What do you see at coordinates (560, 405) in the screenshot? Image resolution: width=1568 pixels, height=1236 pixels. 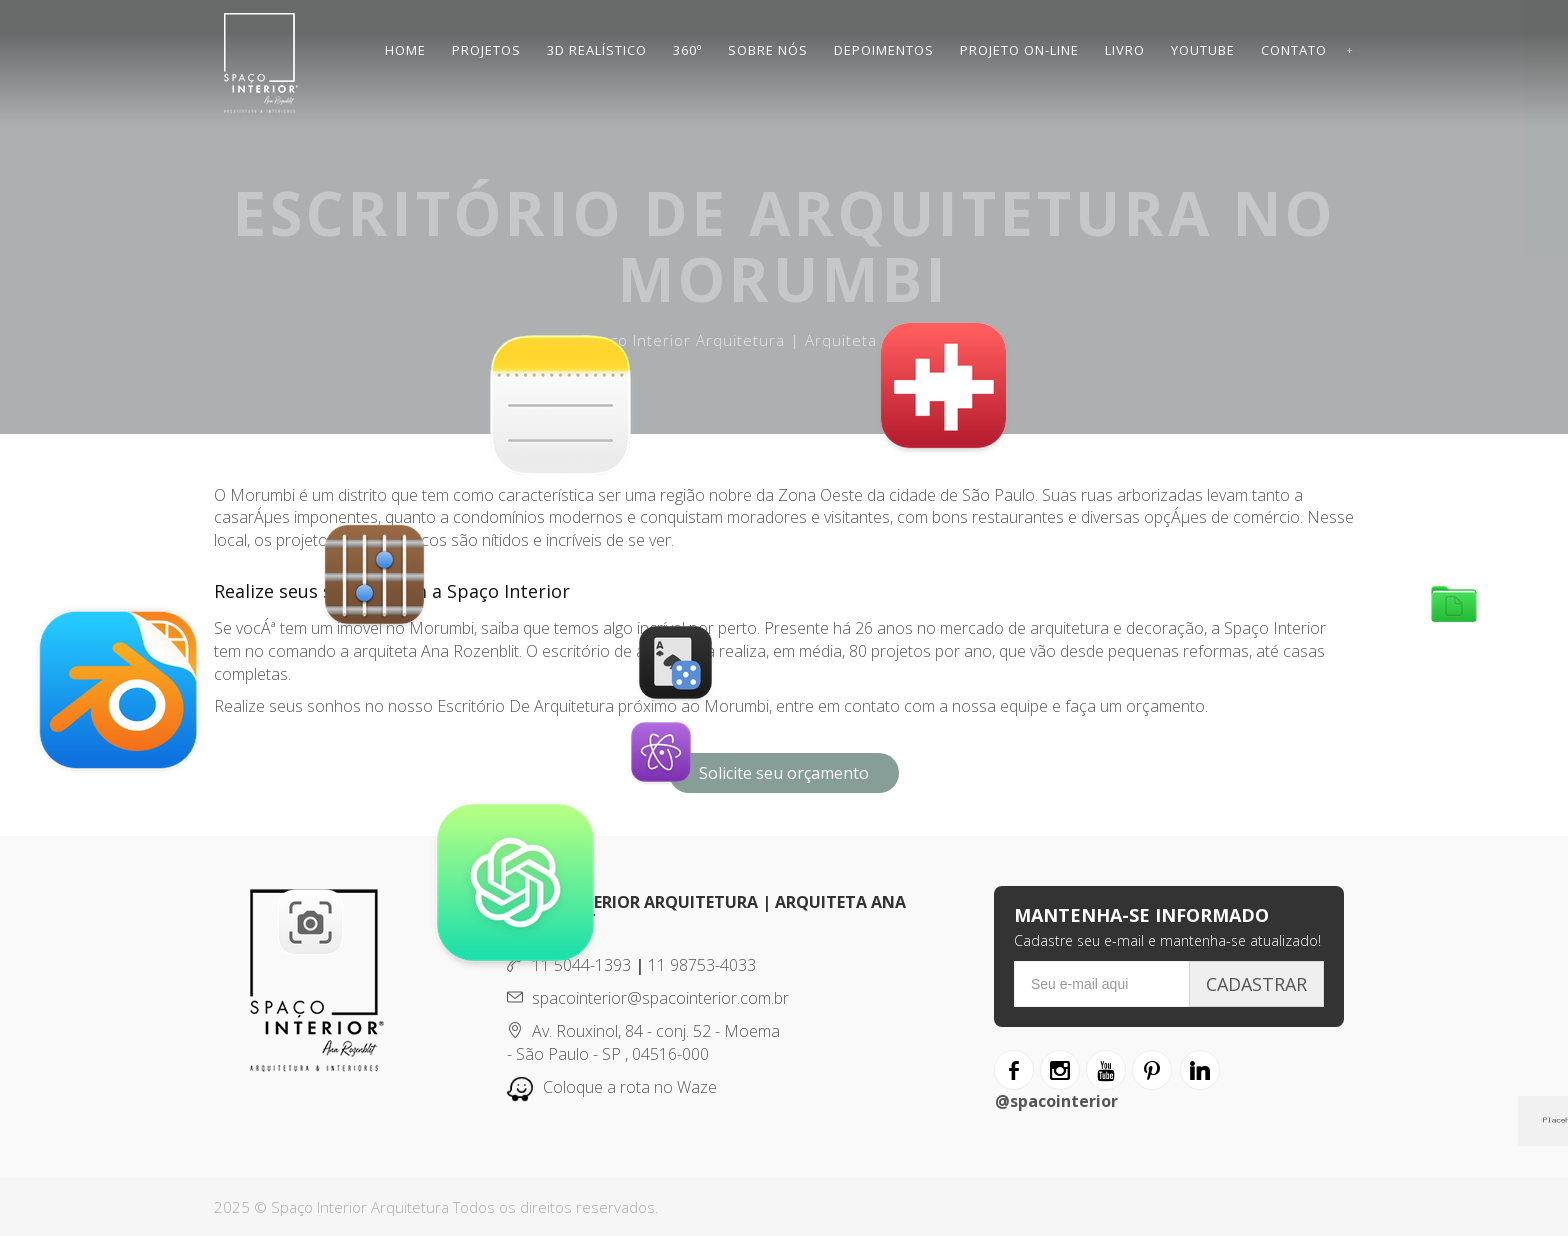 I see `open the notes app` at bounding box center [560, 405].